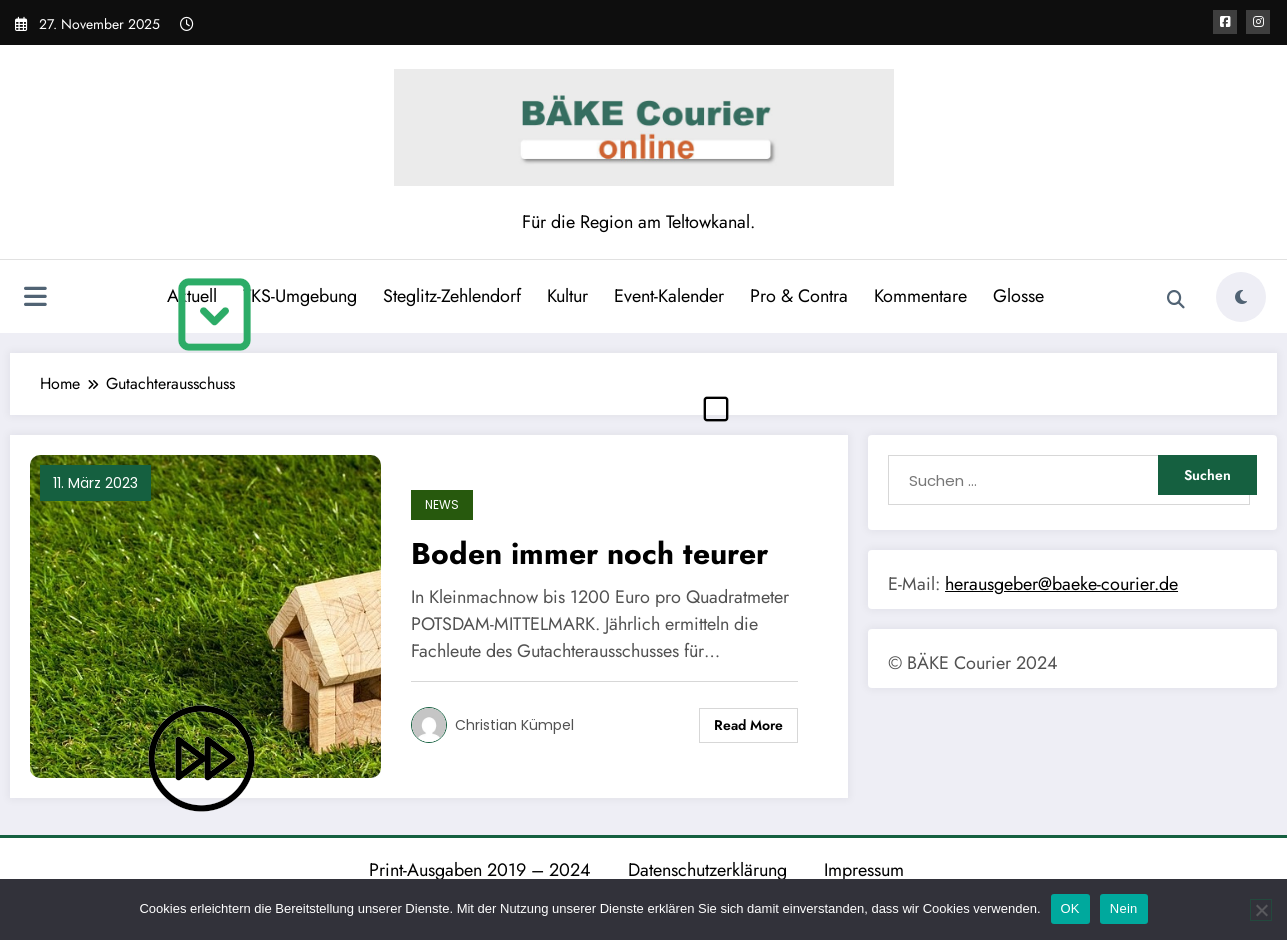  Describe the element at coordinates (214, 314) in the screenshot. I see `open a dropdown menu` at that location.